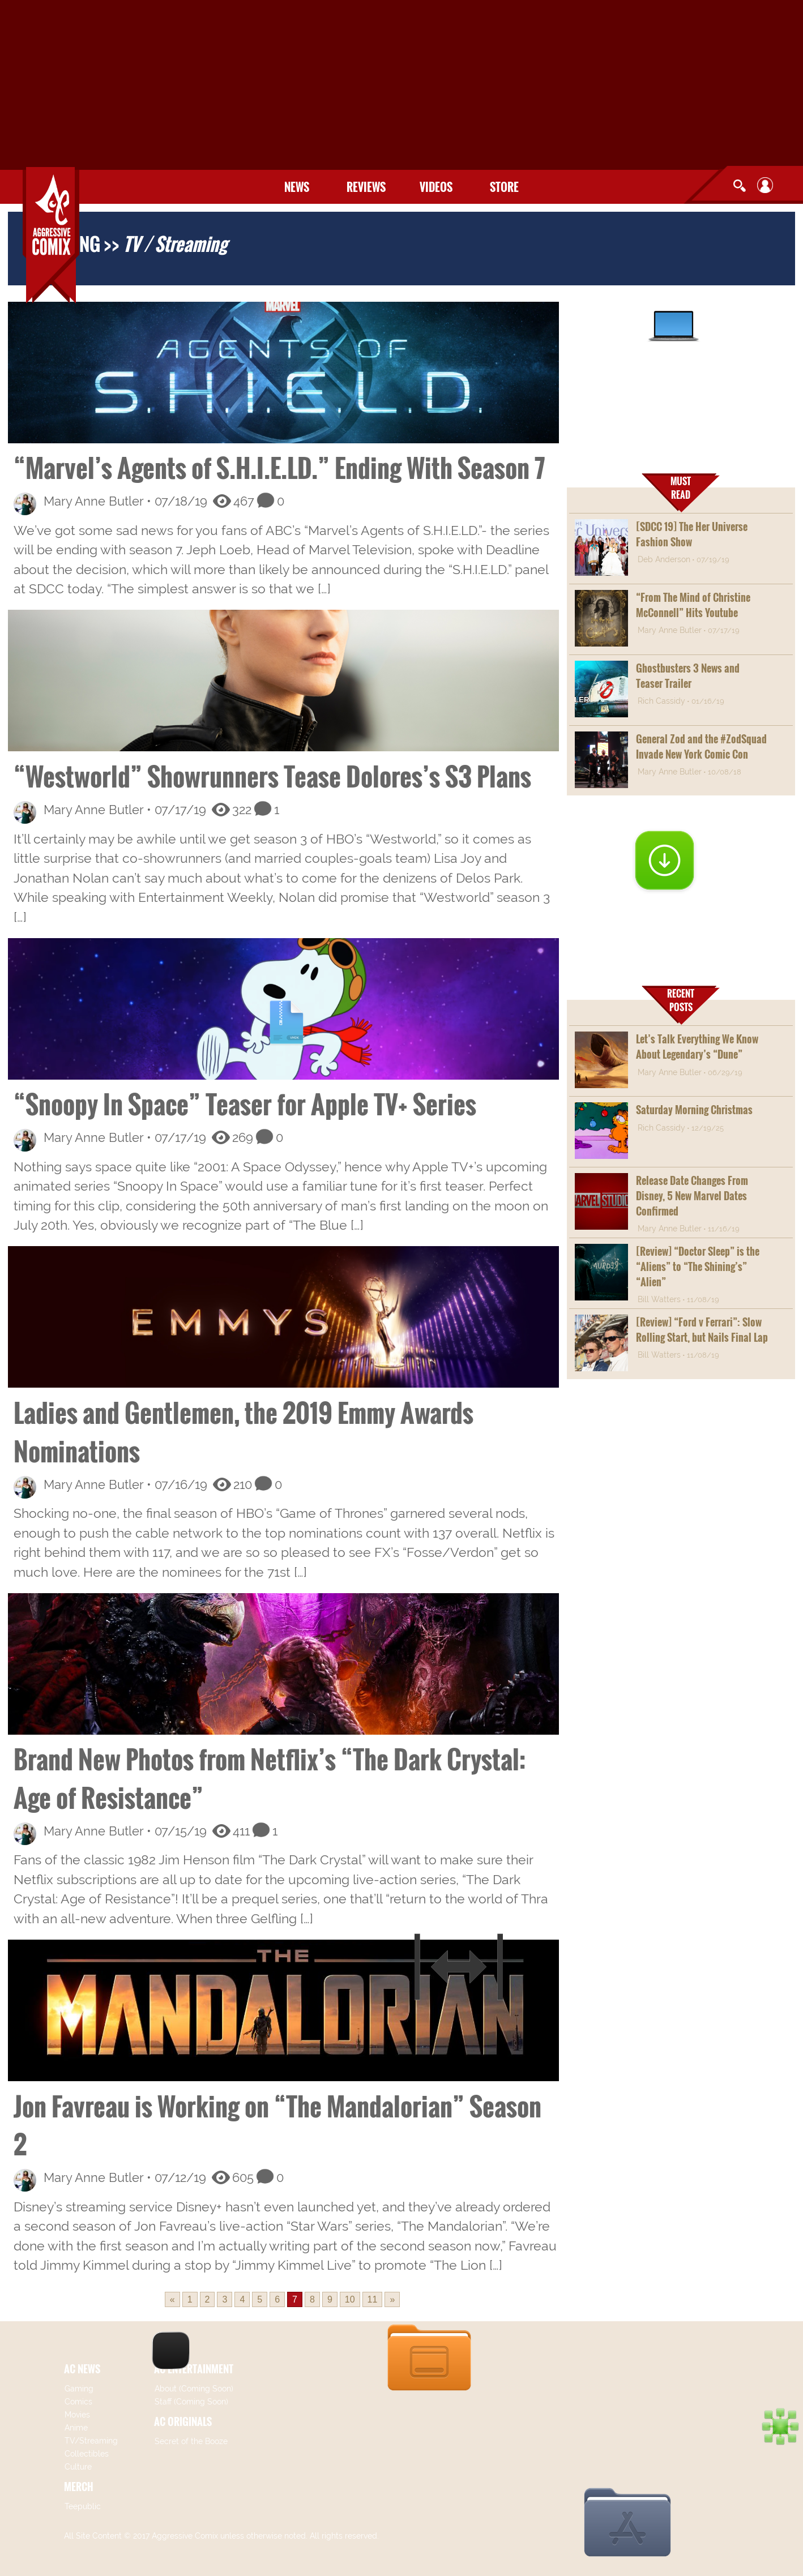  What do you see at coordinates (287, 1023) in the screenshot?
I see `a VirtualBox virtual machine disk file` at bounding box center [287, 1023].